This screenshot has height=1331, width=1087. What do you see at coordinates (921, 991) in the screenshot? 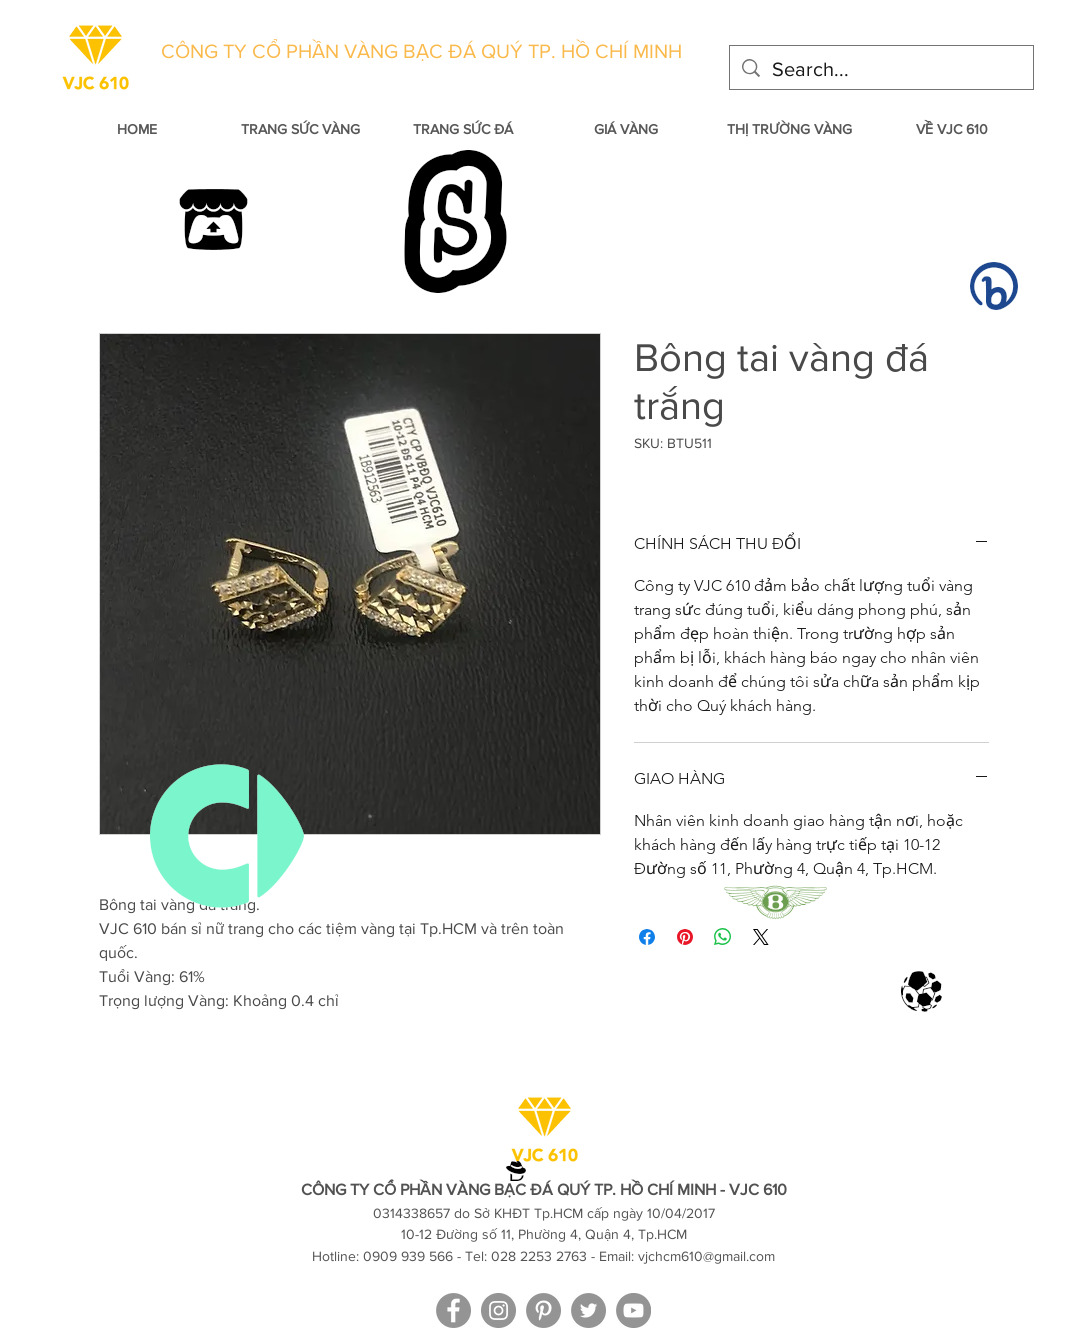
I see `view Indian Super League football content` at bounding box center [921, 991].